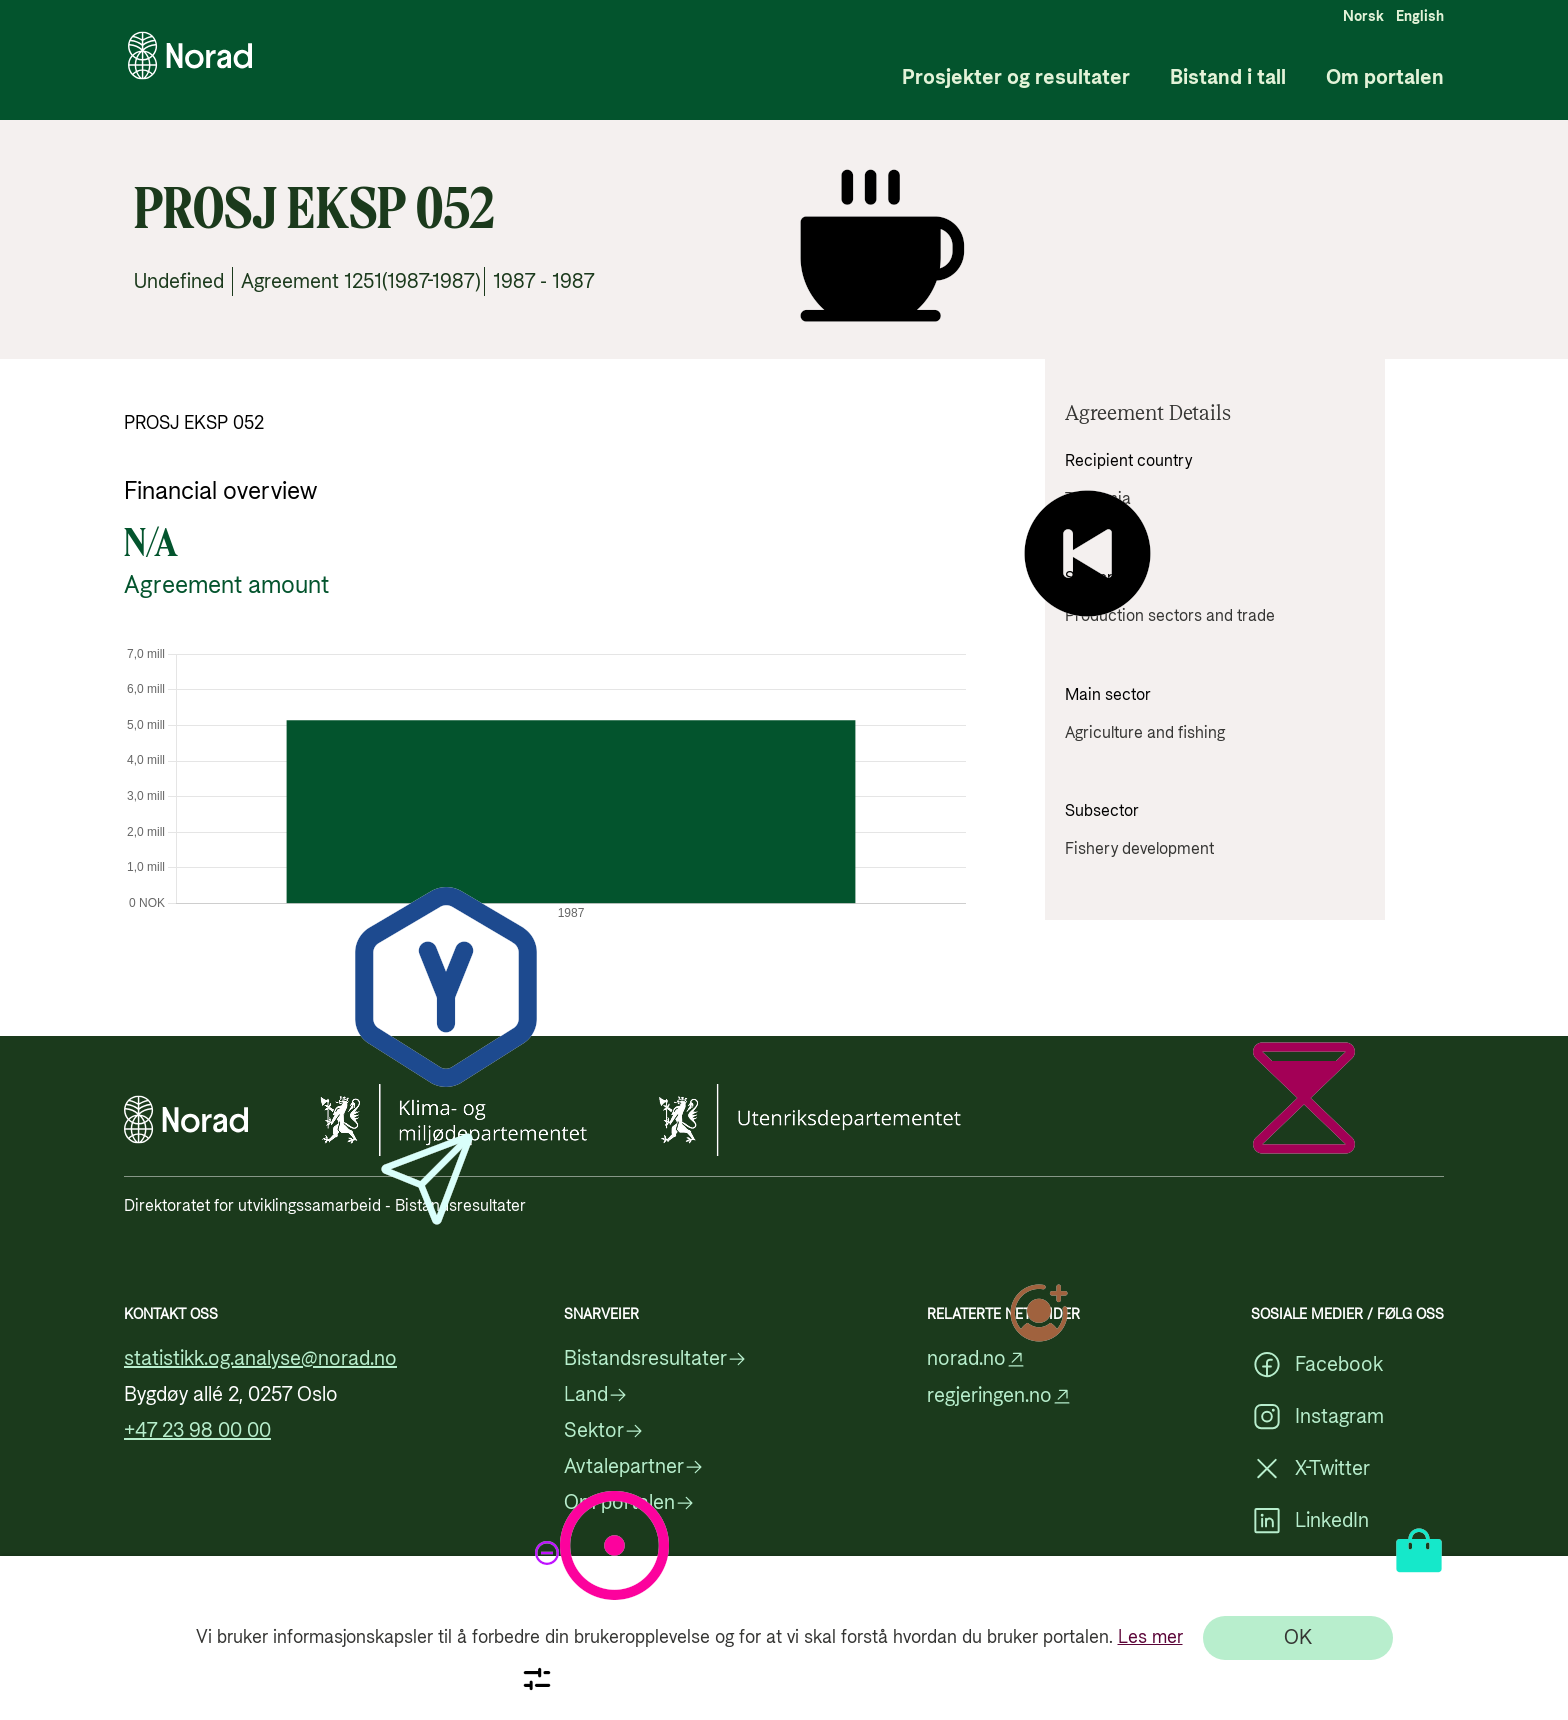 This screenshot has height=1720, width=1568. What do you see at coordinates (1039, 1313) in the screenshot?
I see `add a new user or contact` at bounding box center [1039, 1313].